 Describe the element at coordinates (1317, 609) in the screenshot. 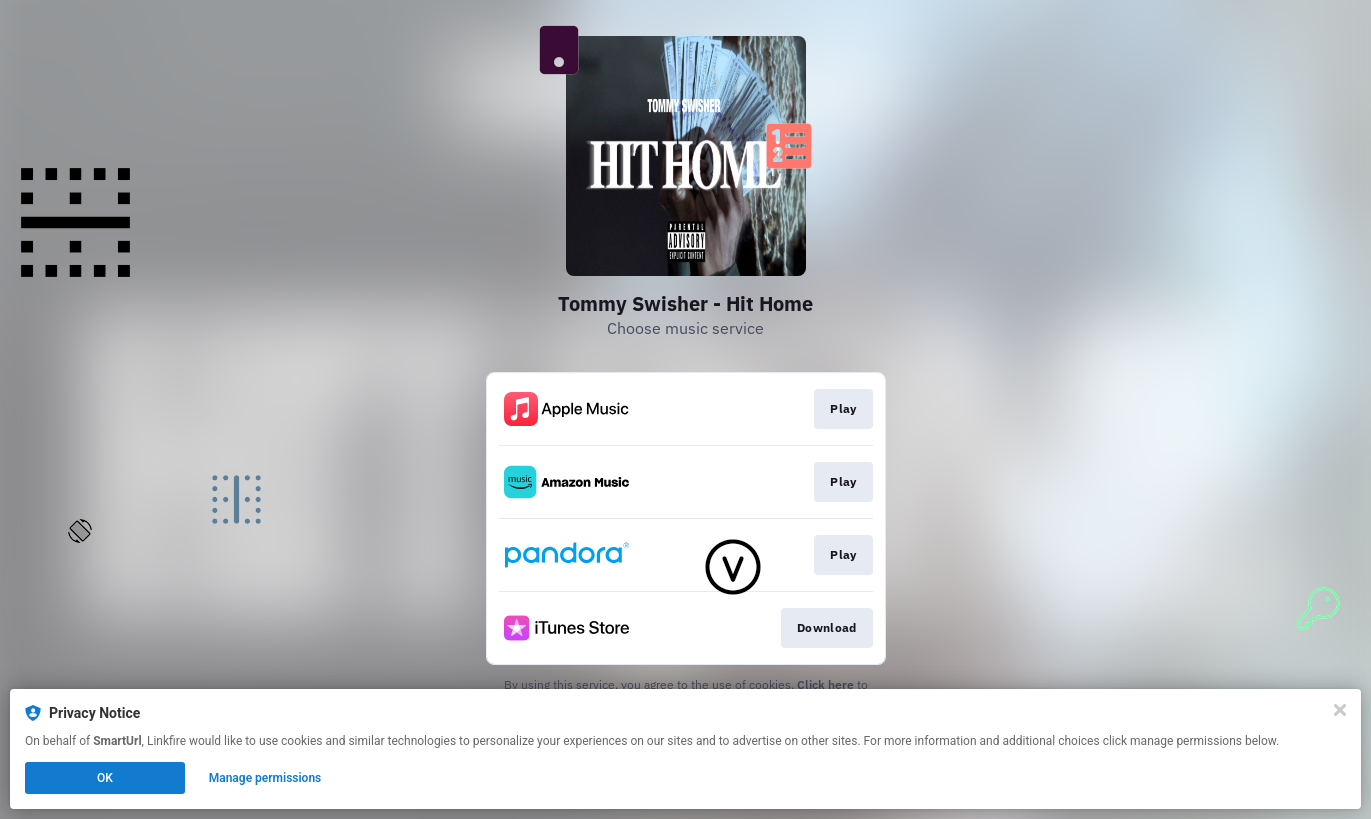

I see `access security or password settings` at that location.